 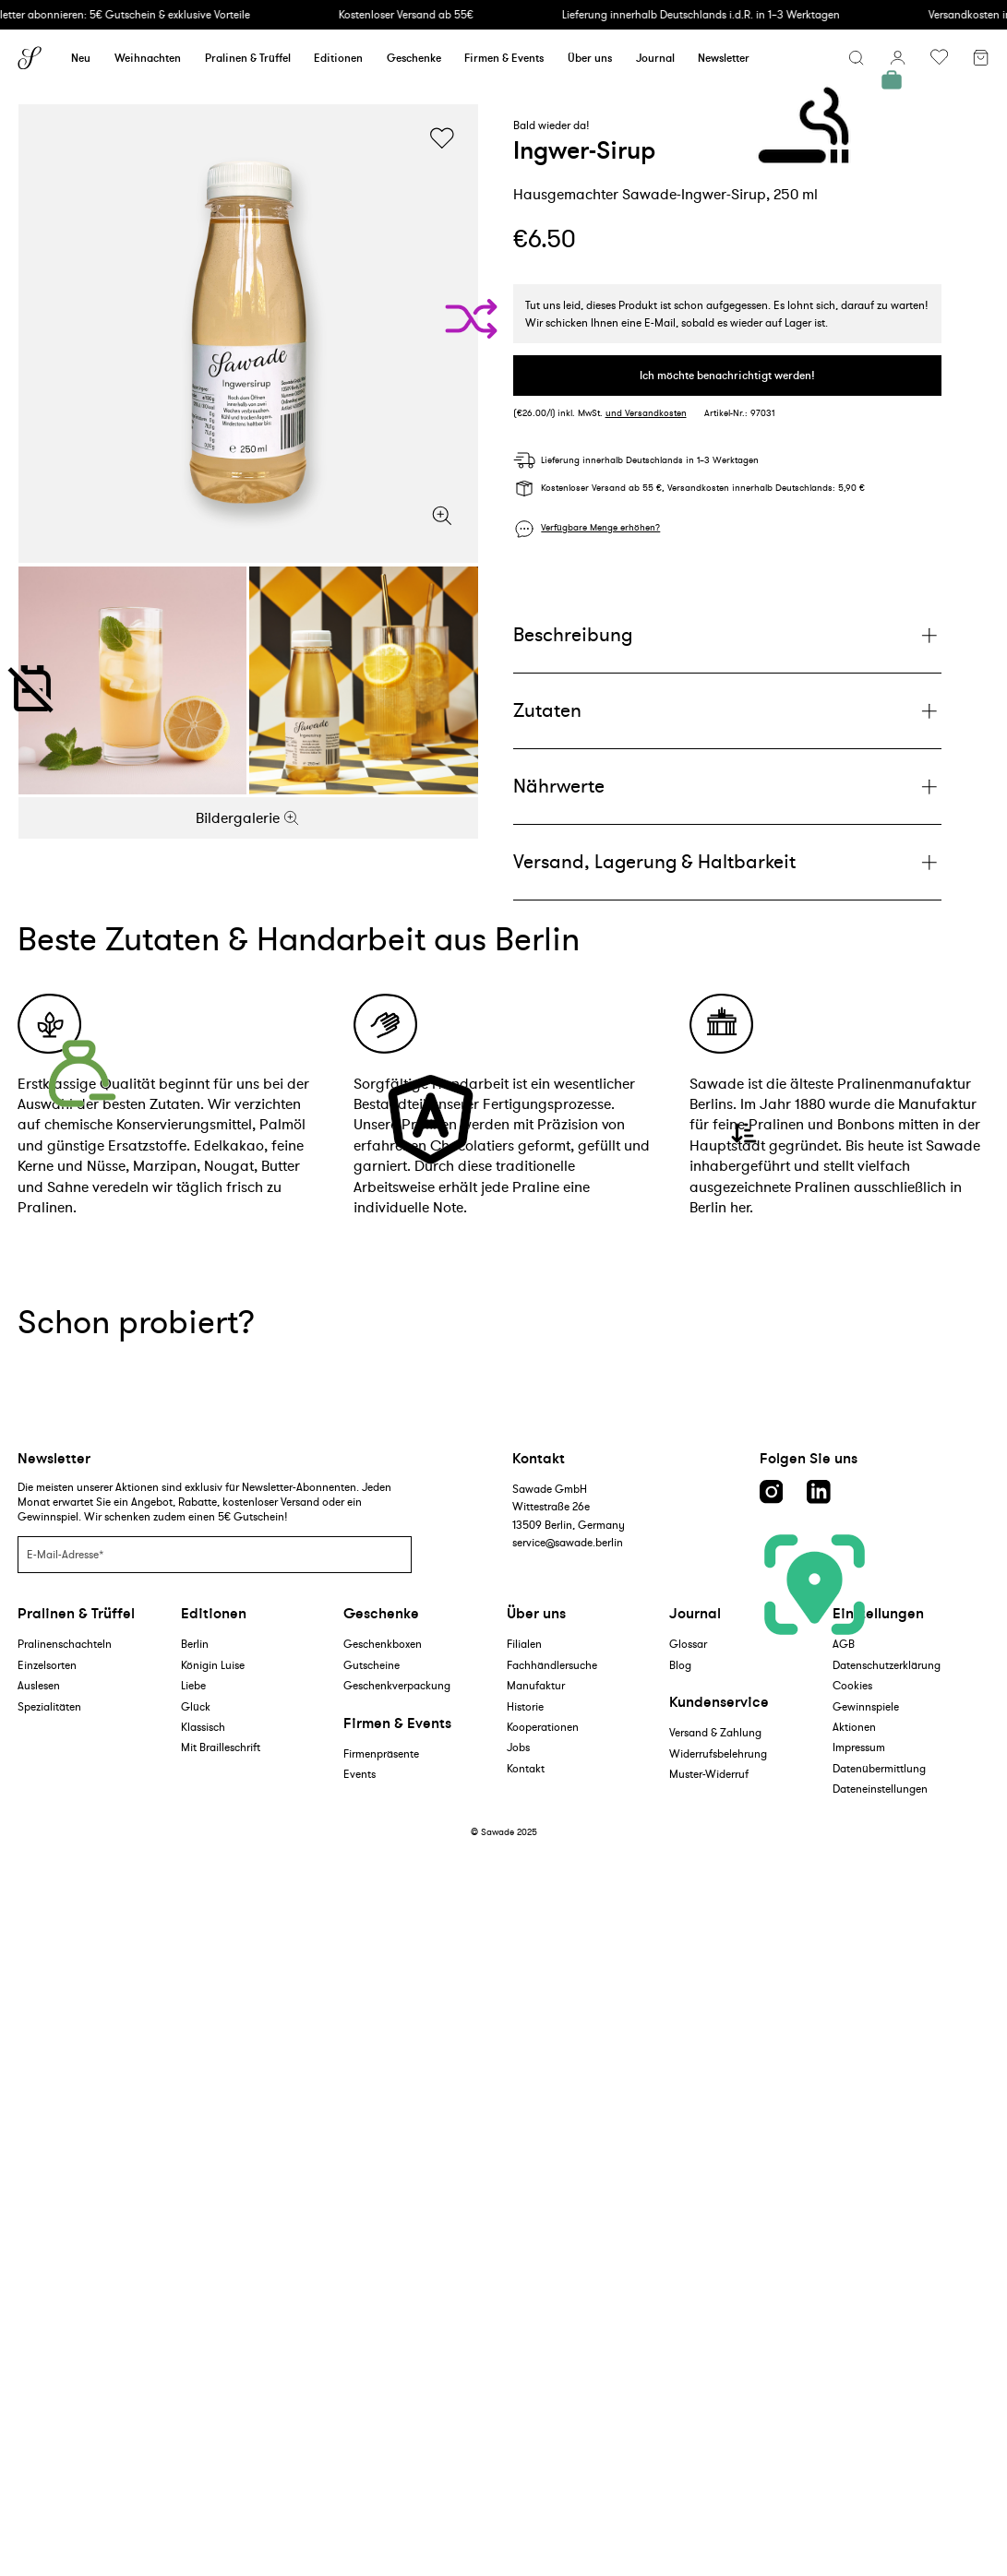 What do you see at coordinates (471, 318) in the screenshot?
I see `shuffle playback order` at bounding box center [471, 318].